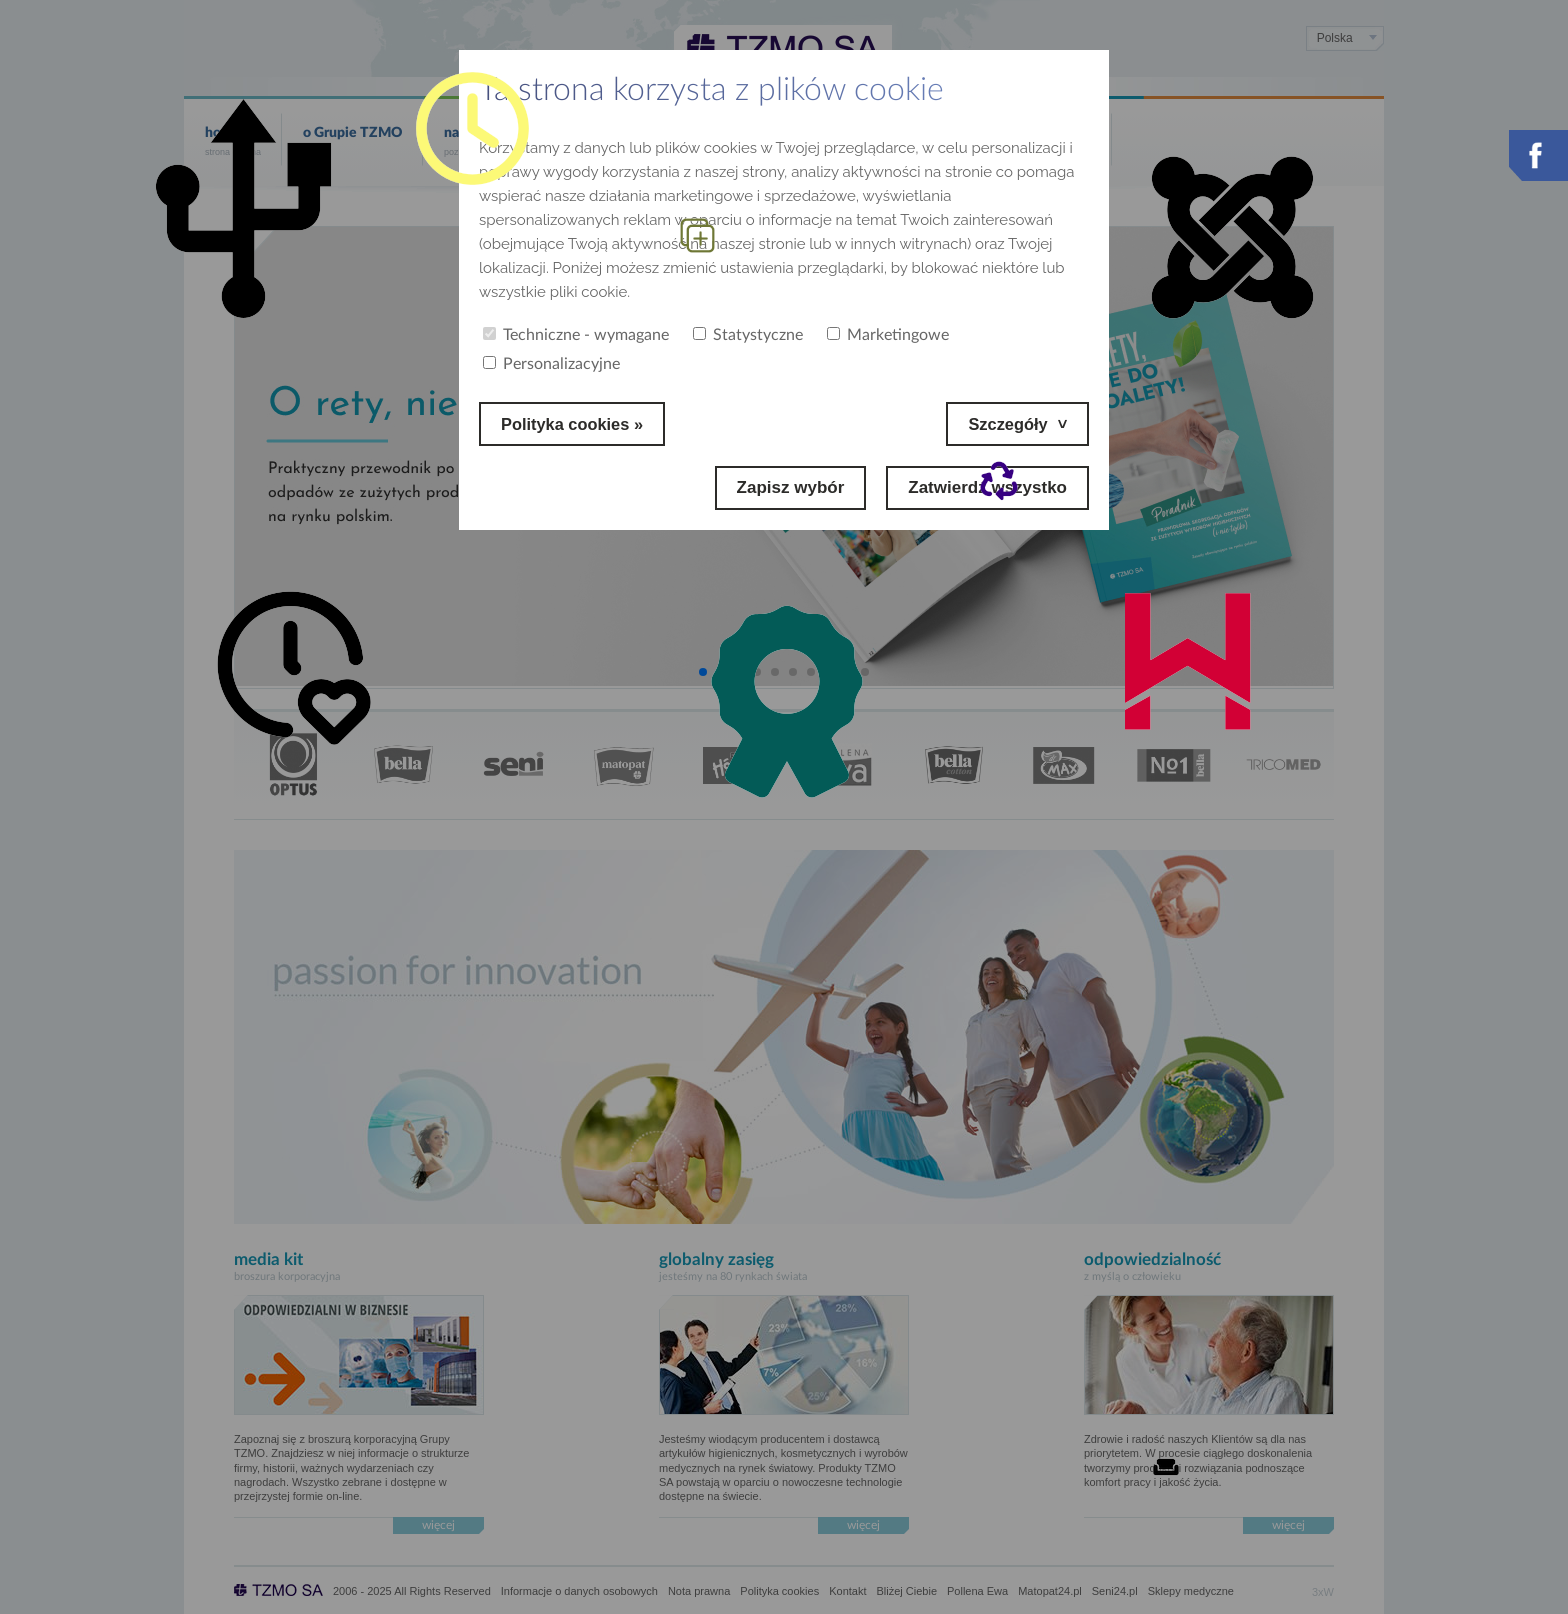  What do you see at coordinates (290, 664) in the screenshot?
I see `view your favorite or saved times` at bounding box center [290, 664].